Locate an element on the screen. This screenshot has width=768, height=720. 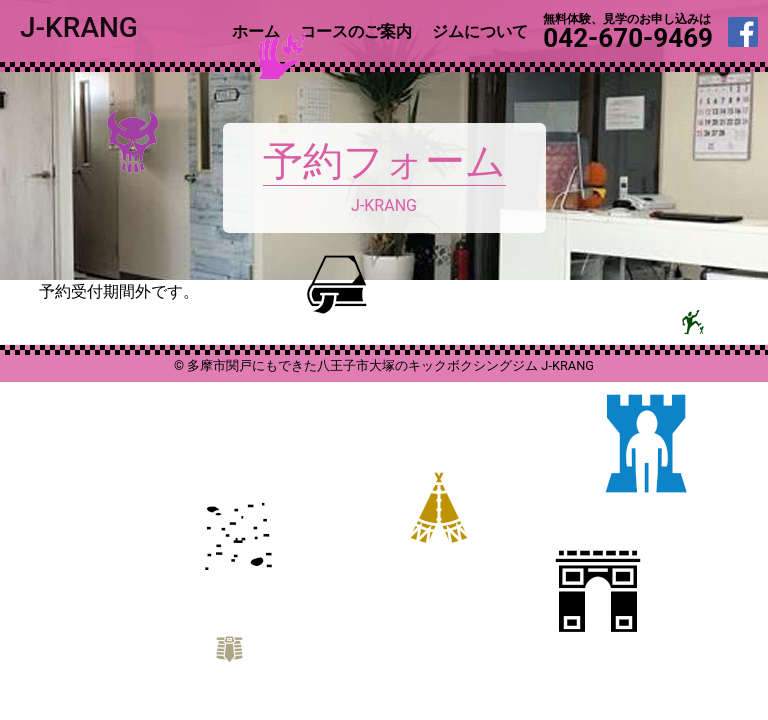
view Paris landmarks or points of interest is located at coordinates (598, 584).